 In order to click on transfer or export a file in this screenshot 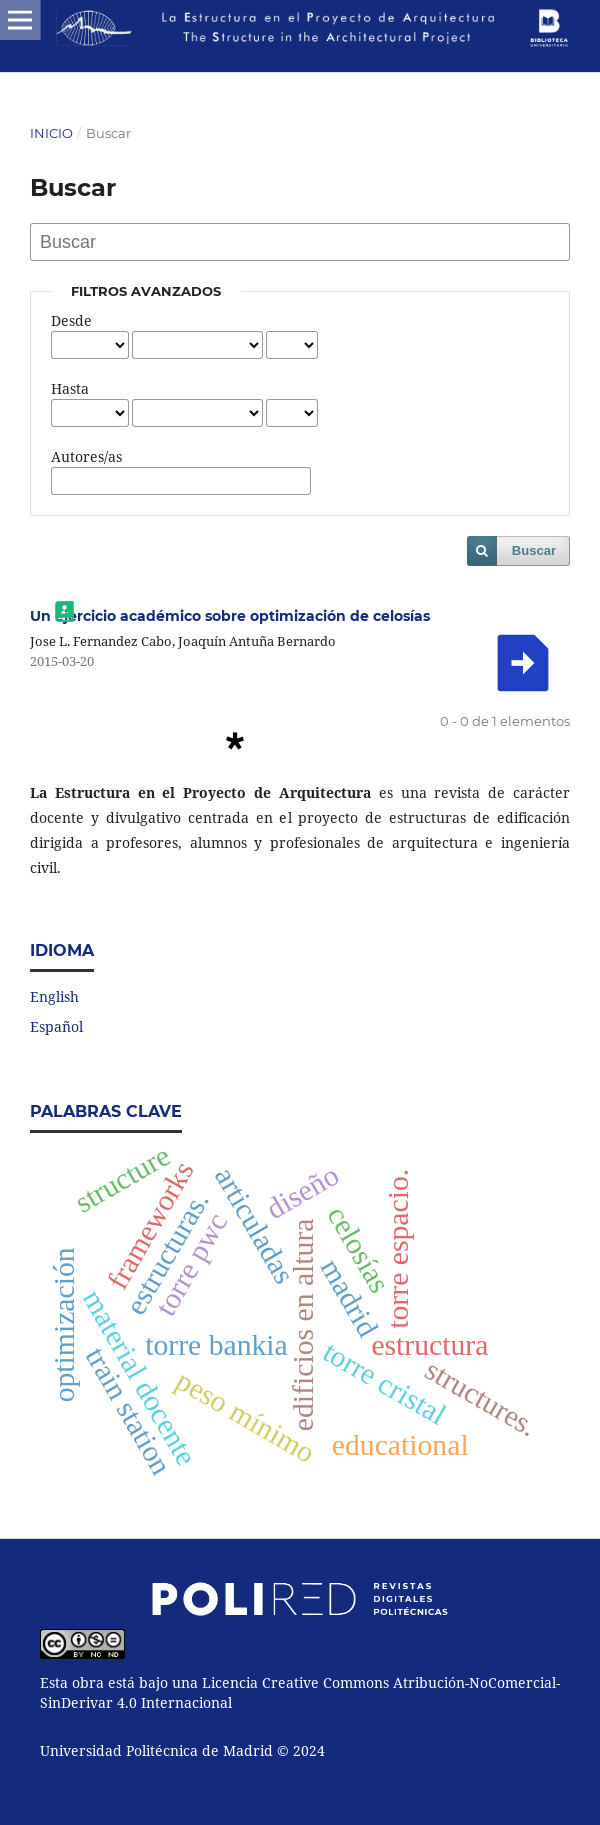, I will do `click(523, 663)`.